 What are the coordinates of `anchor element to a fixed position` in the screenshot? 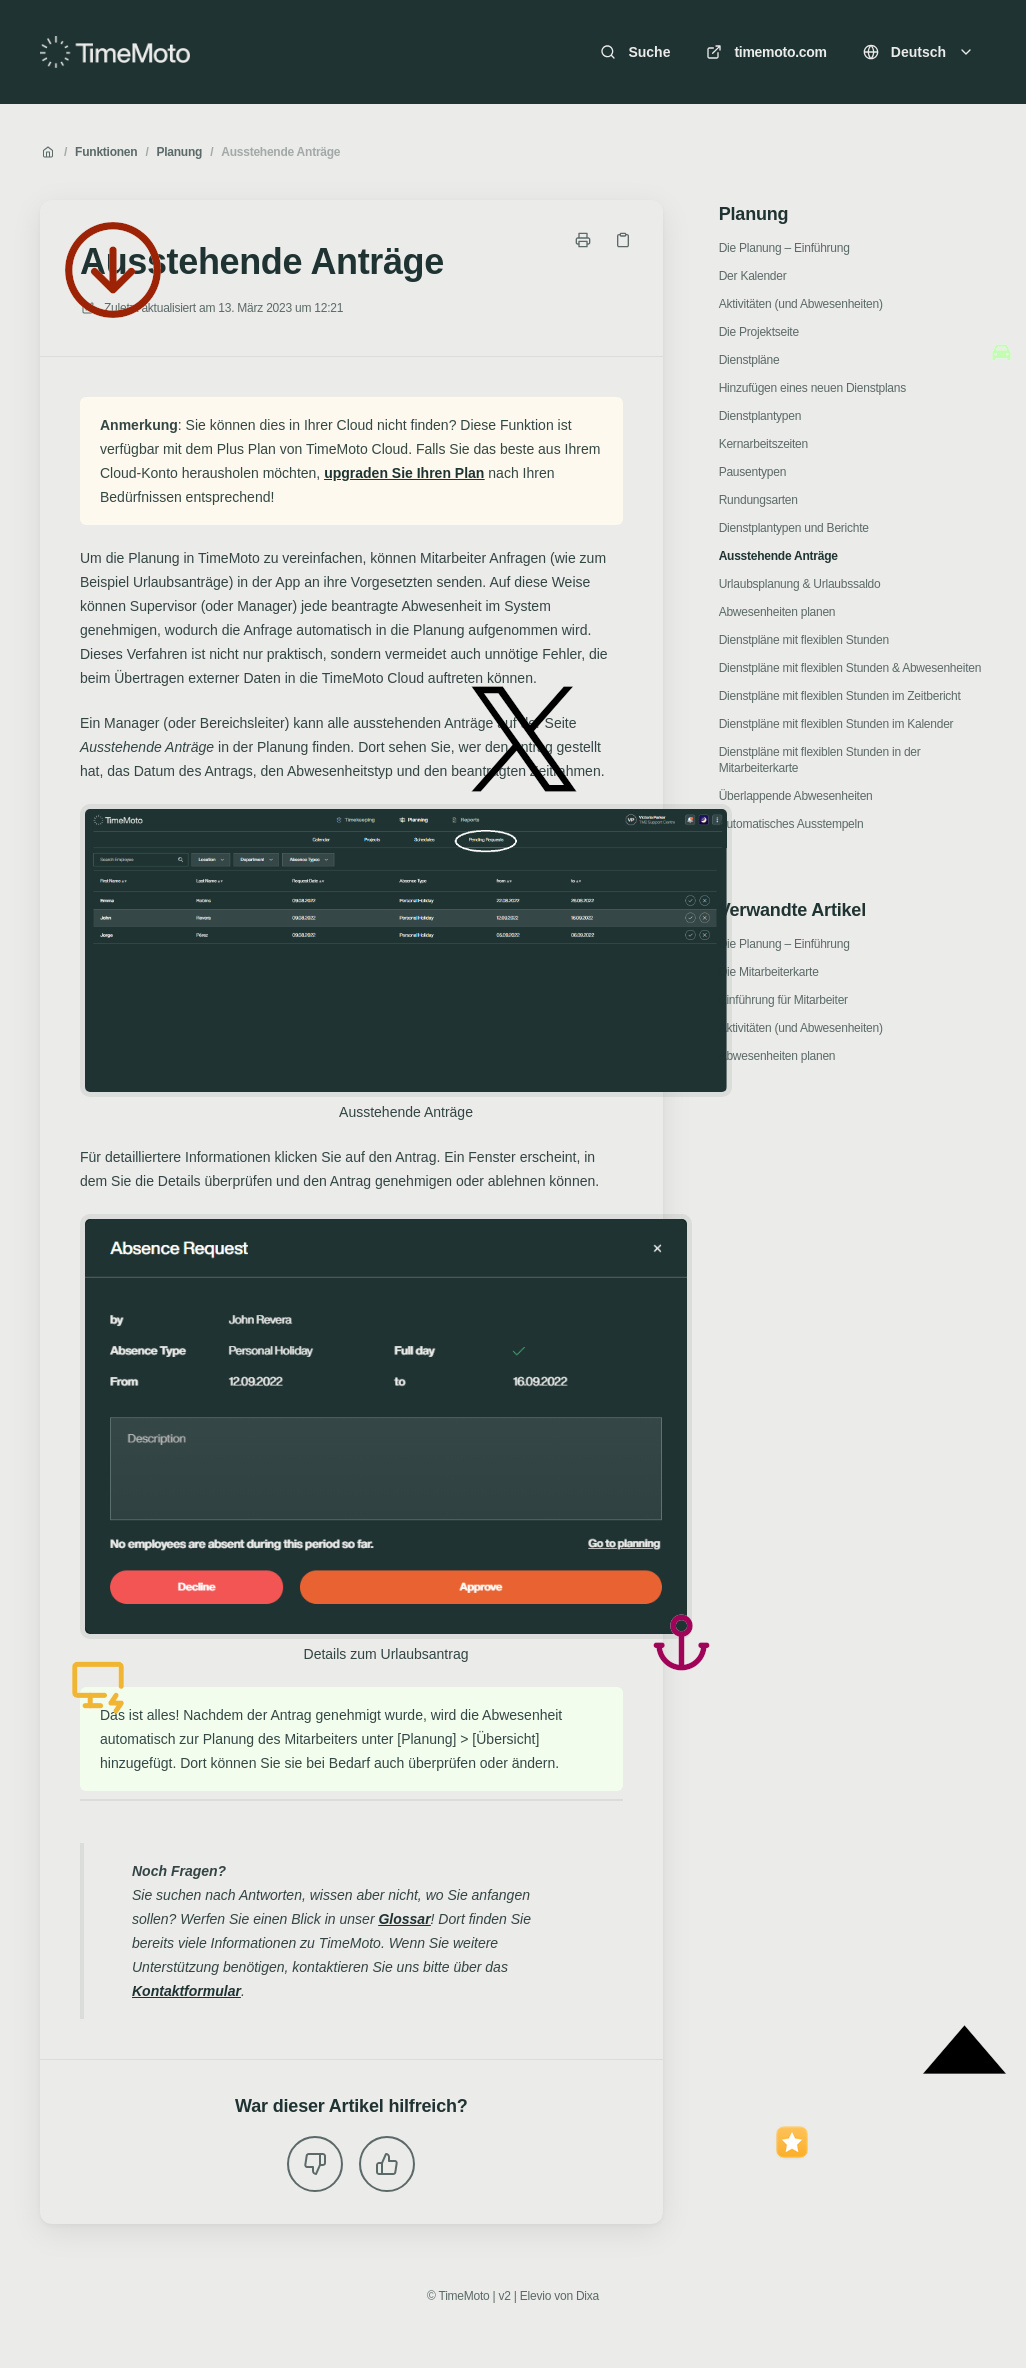 It's located at (681, 1642).